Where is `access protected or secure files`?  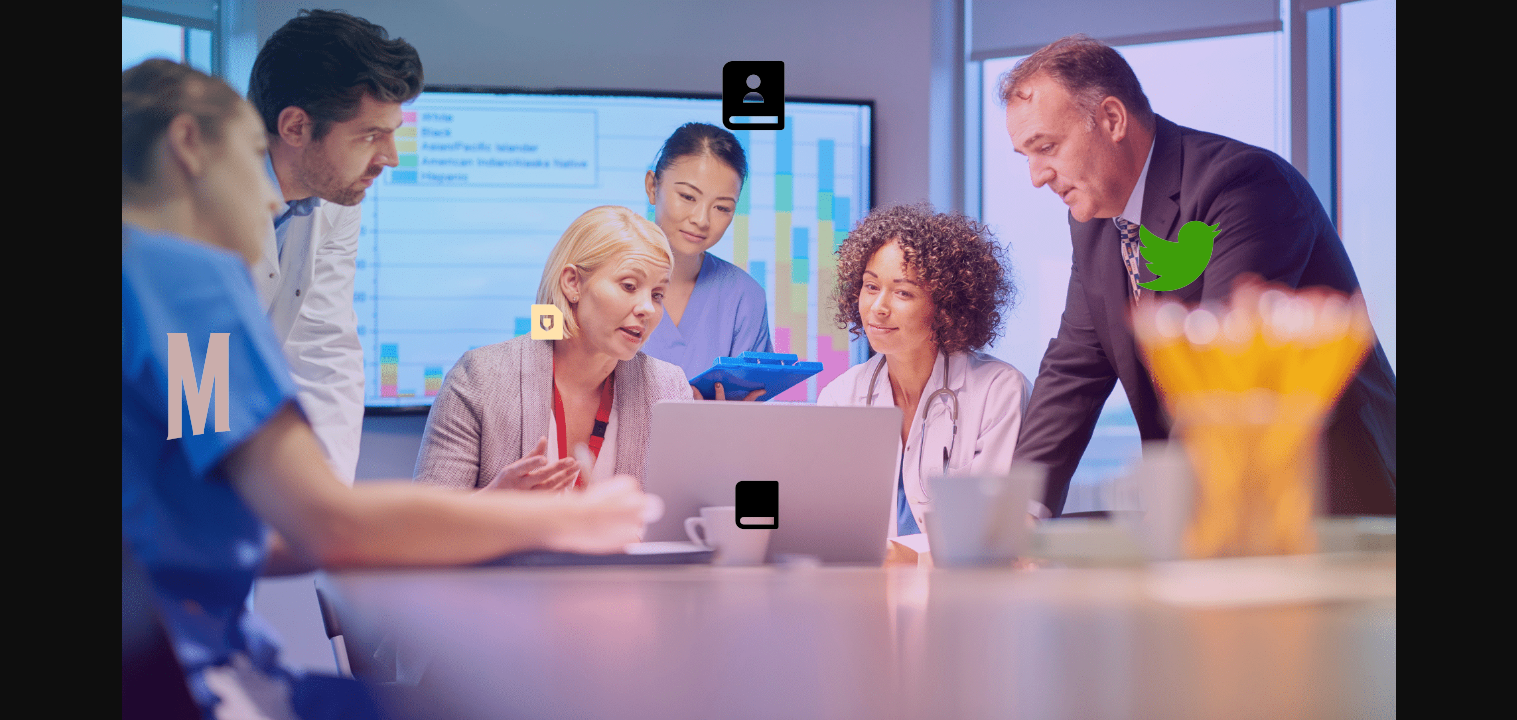 access protected or secure files is located at coordinates (547, 322).